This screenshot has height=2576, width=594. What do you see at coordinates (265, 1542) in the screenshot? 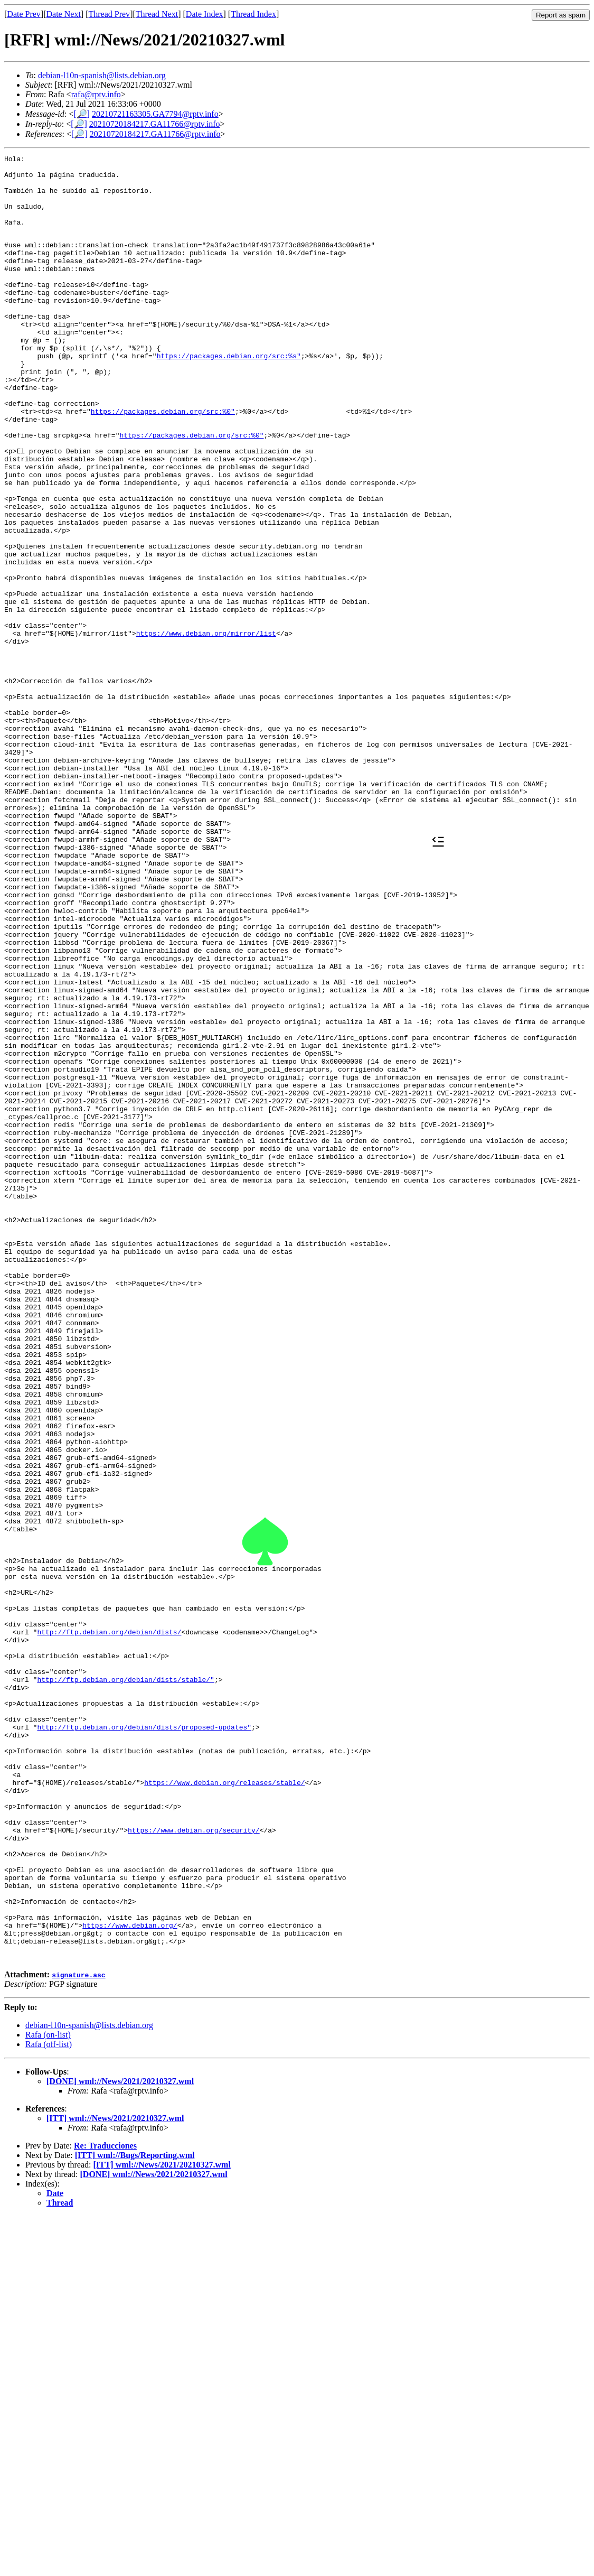
I see `spades suit symbol for card games` at bounding box center [265, 1542].